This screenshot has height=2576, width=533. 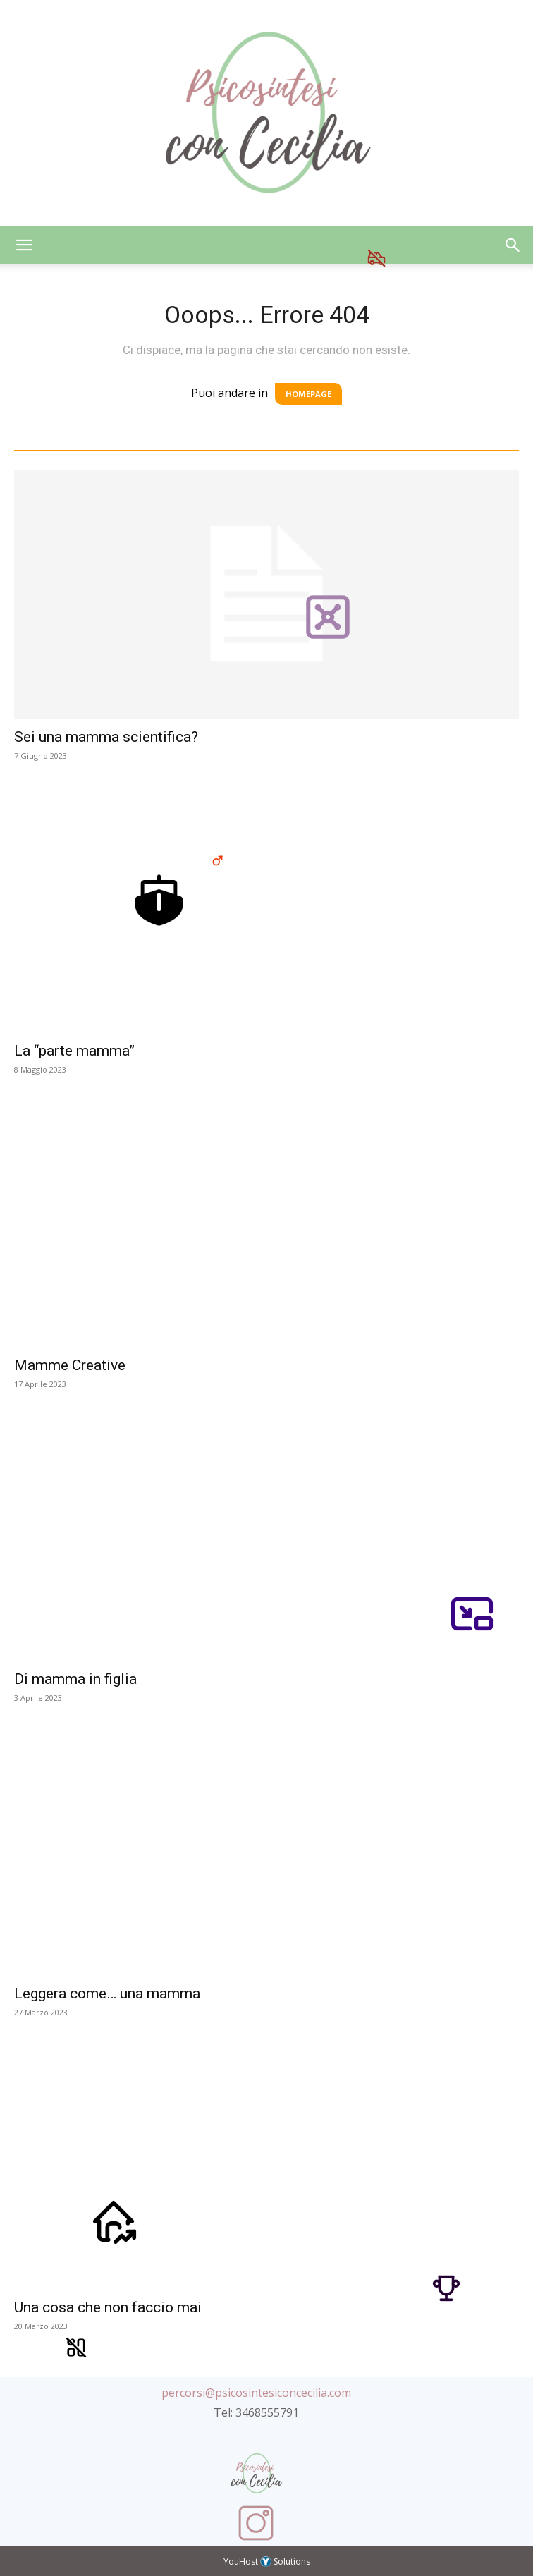 I want to click on indicates male gender selection, so click(x=217, y=860).